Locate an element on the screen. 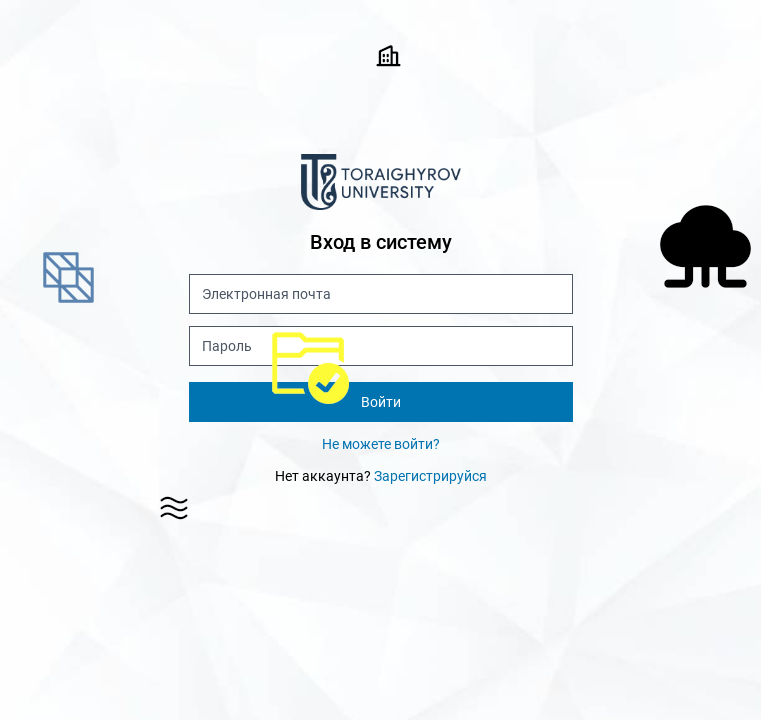 The image size is (761, 720). indicates water or aquatic features is located at coordinates (174, 508).